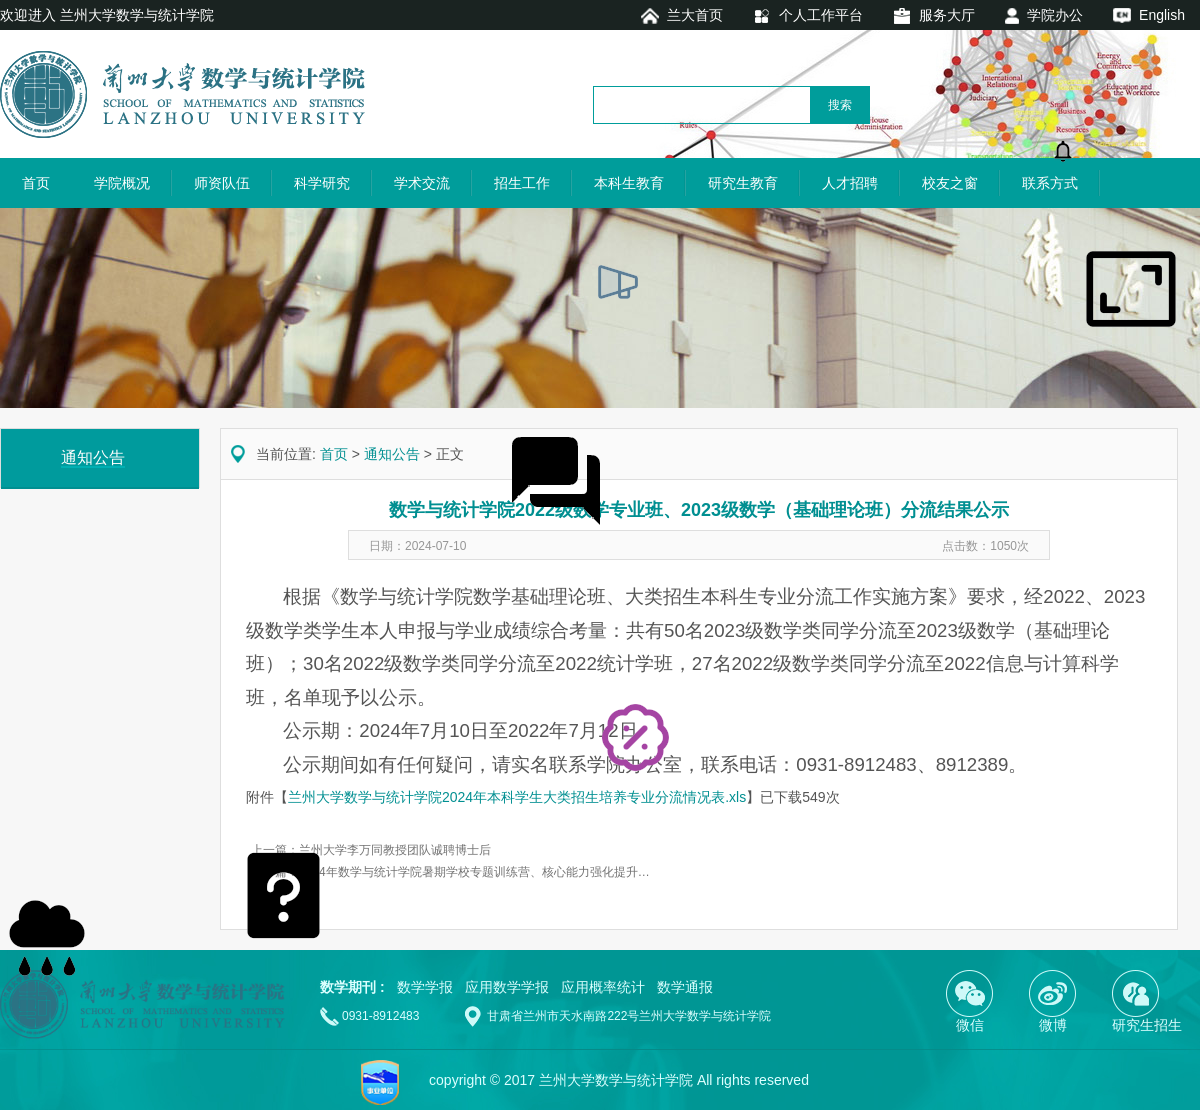 This screenshot has height=1110, width=1200. I want to click on access help or FAQ section, so click(283, 895).